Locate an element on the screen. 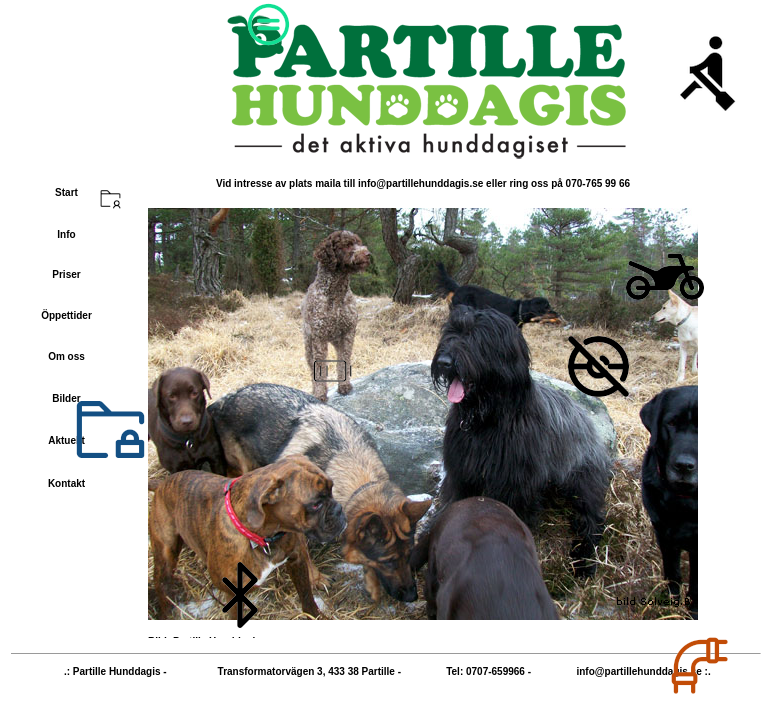 The width and height of the screenshot is (764, 720). access rowing or kayaking activities is located at coordinates (706, 72).